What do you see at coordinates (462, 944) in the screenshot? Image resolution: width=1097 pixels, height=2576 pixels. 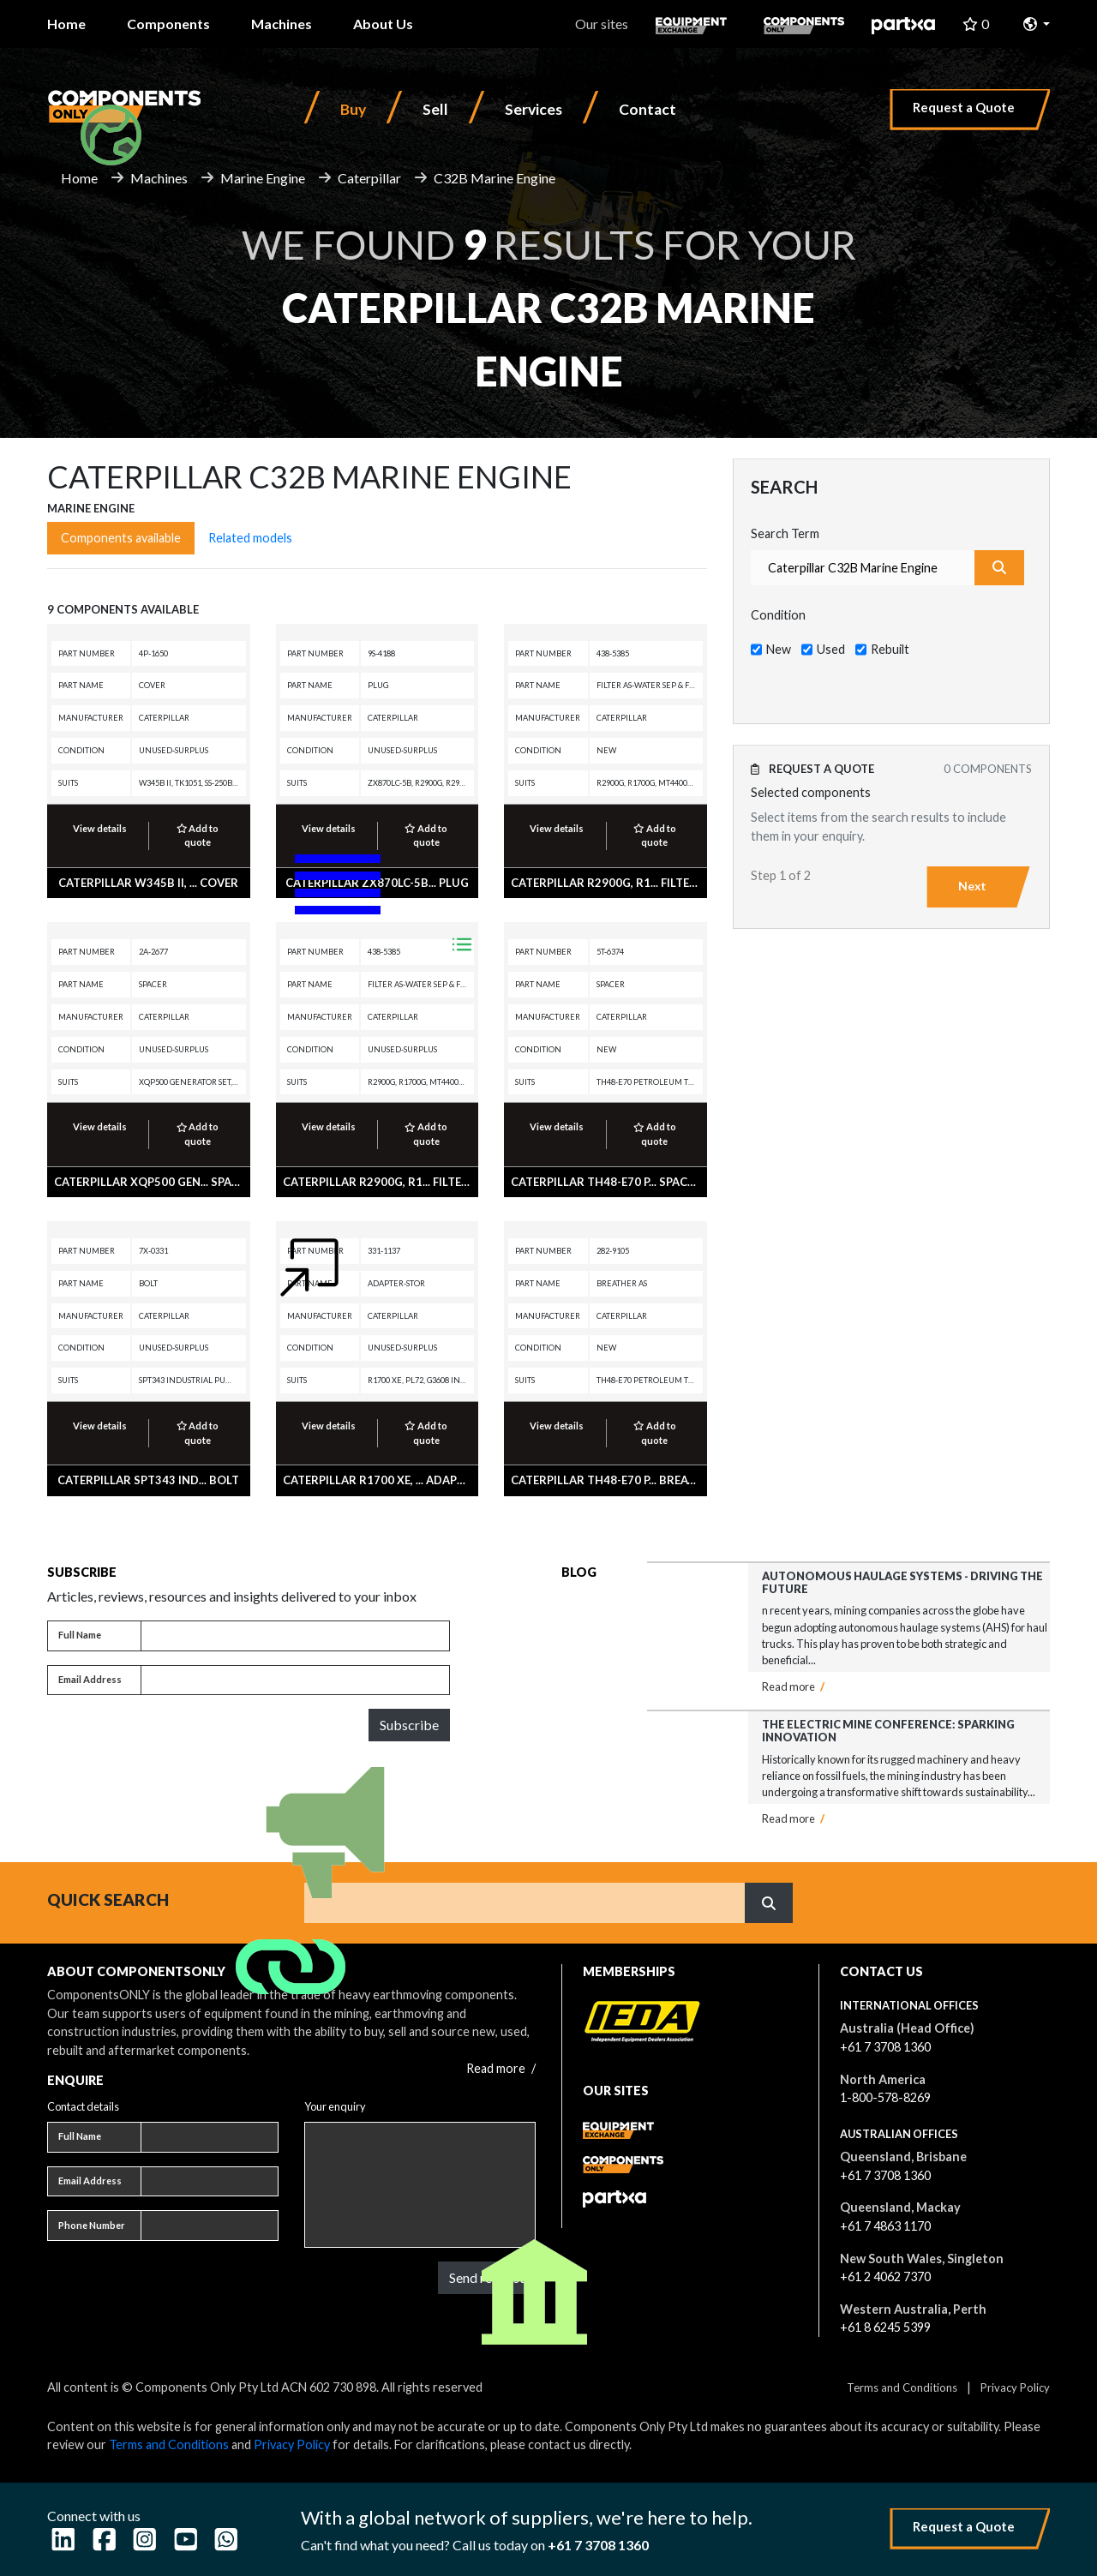 I see `view items in a list format` at bounding box center [462, 944].